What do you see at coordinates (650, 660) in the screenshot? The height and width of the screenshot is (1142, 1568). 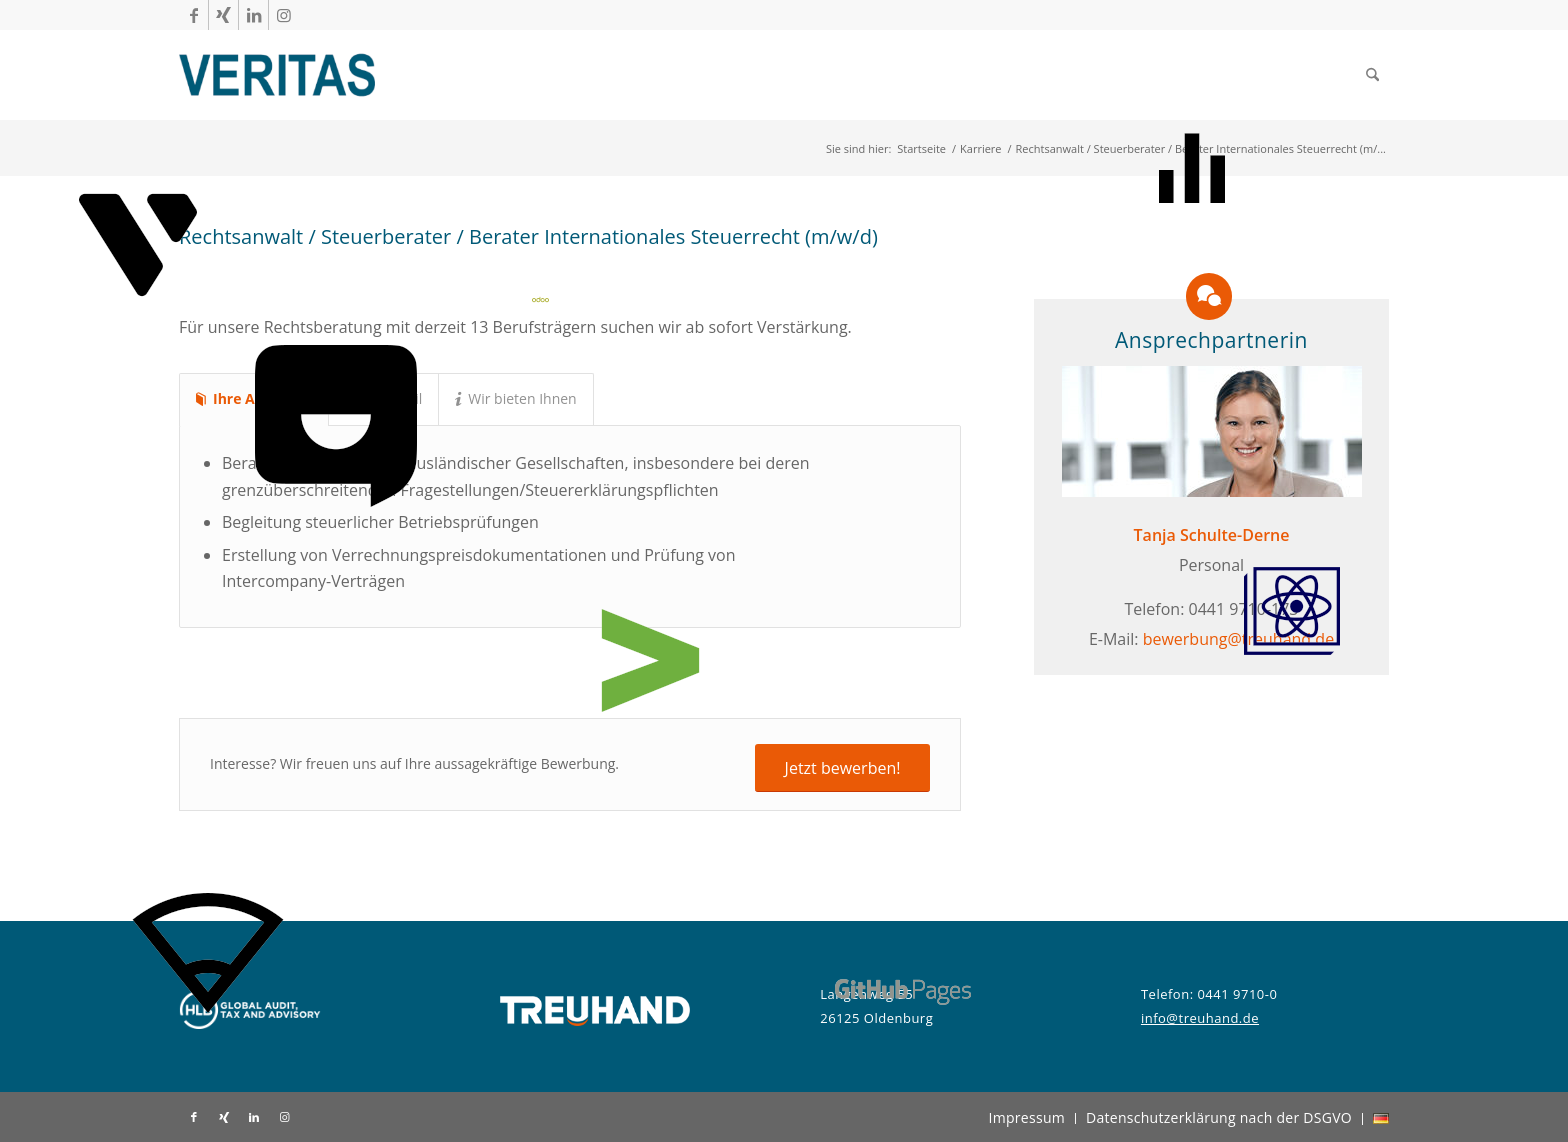 I see `accenture company logo` at bounding box center [650, 660].